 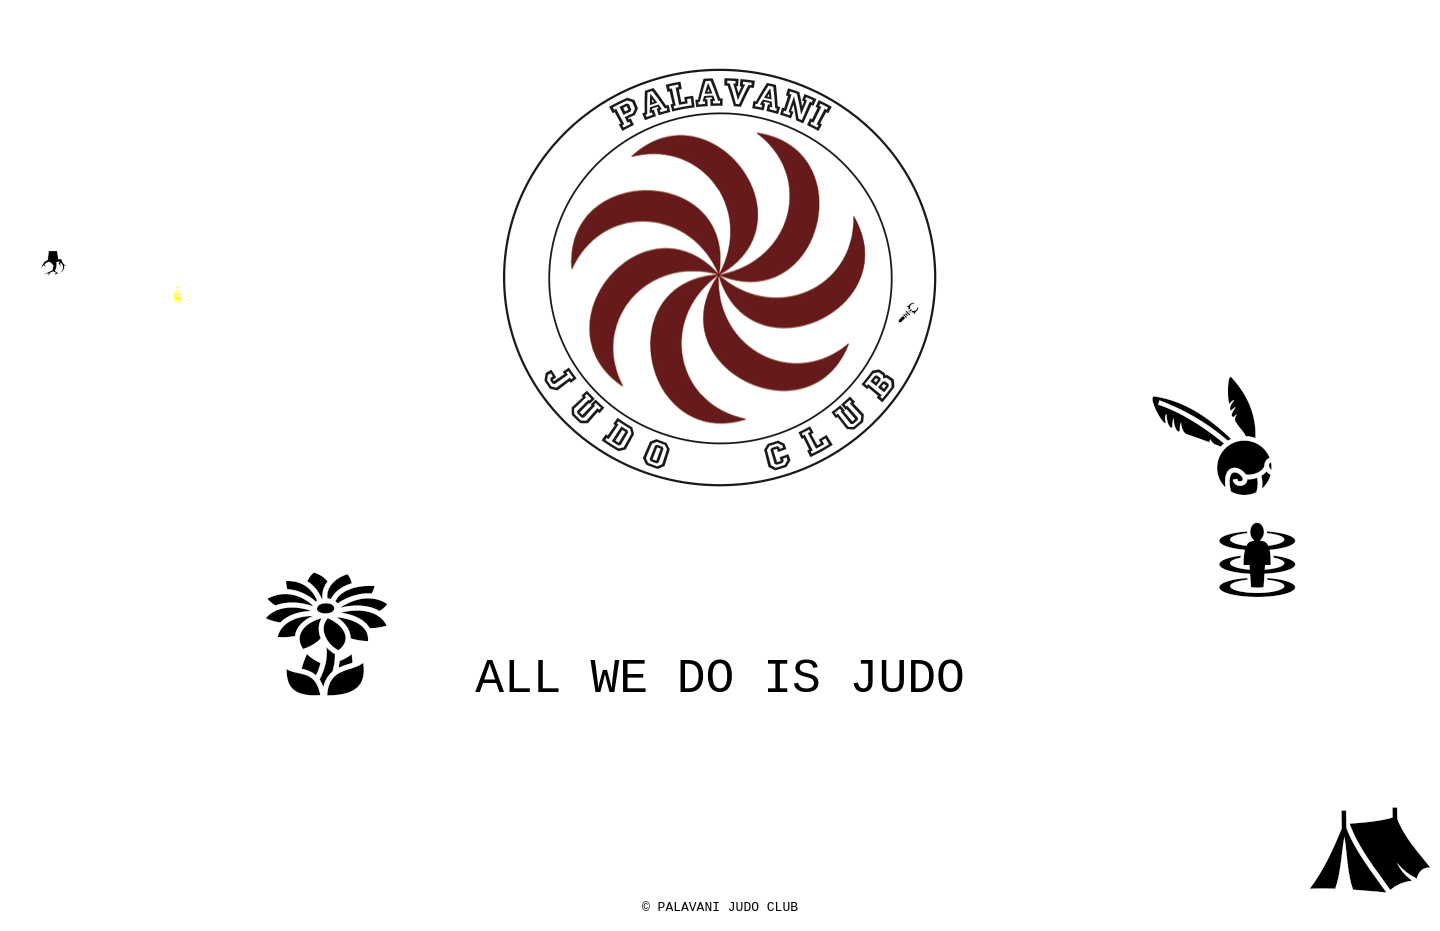 What do you see at coordinates (1212, 436) in the screenshot?
I see `golden snitch icon from Harry Potter quidditch` at bounding box center [1212, 436].